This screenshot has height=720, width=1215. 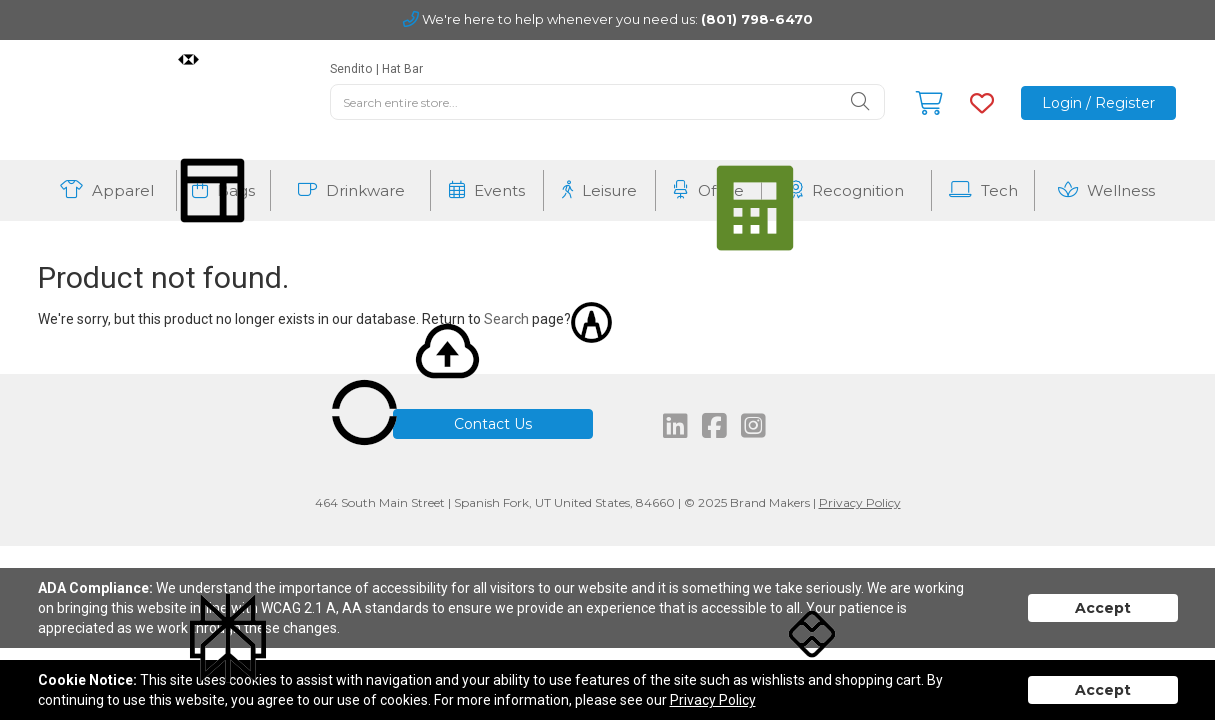 I want to click on indicates content is loading, so click(x=364, y=412).